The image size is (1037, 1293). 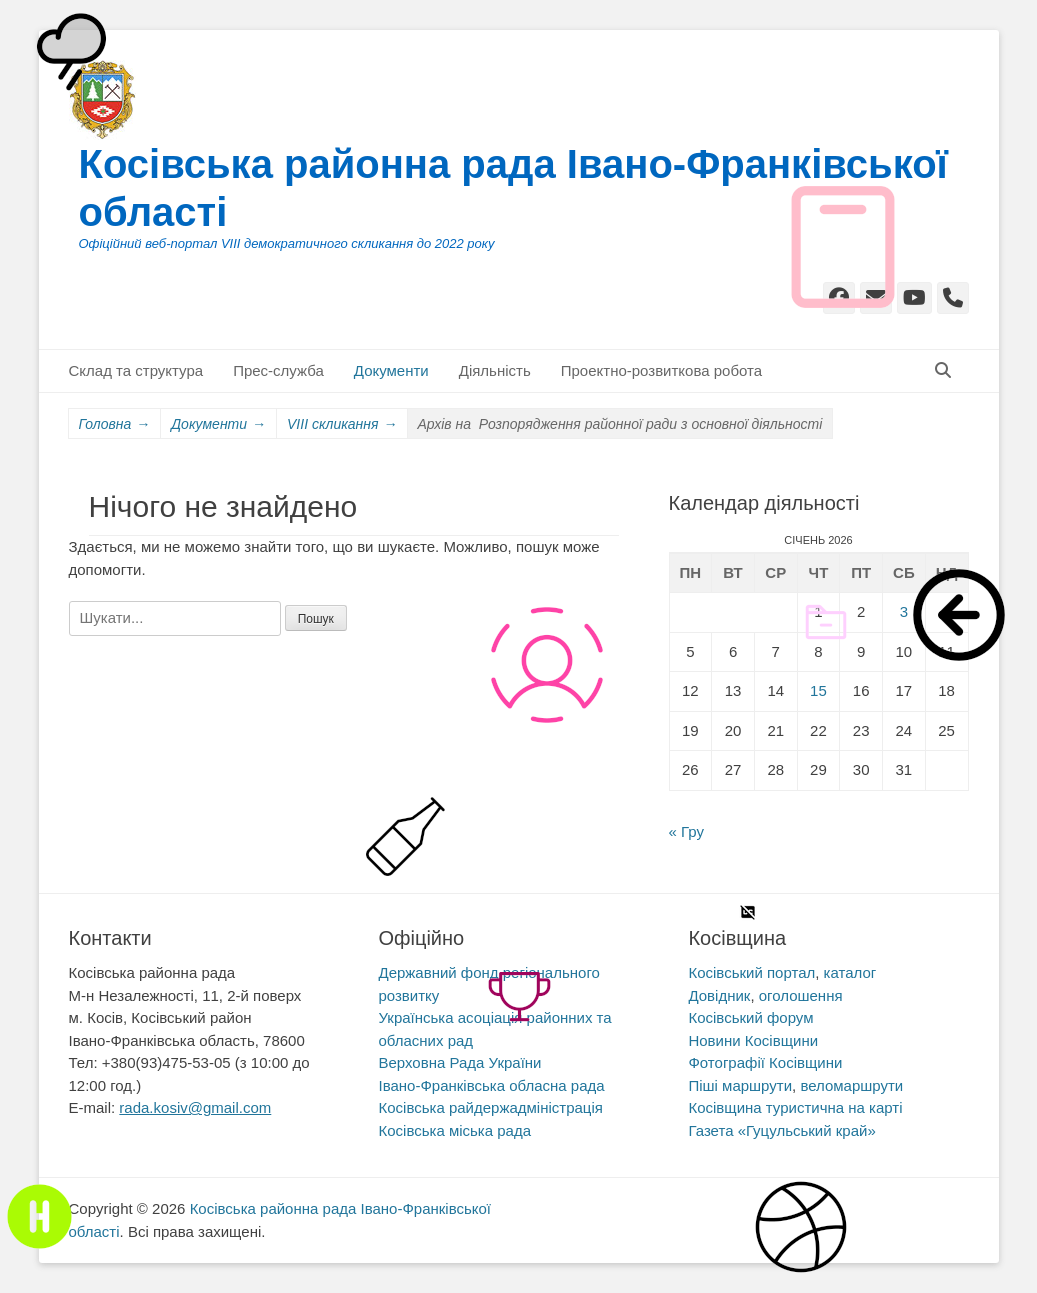 I want to click on go back to the previous screen, so click(x=959, y=615).